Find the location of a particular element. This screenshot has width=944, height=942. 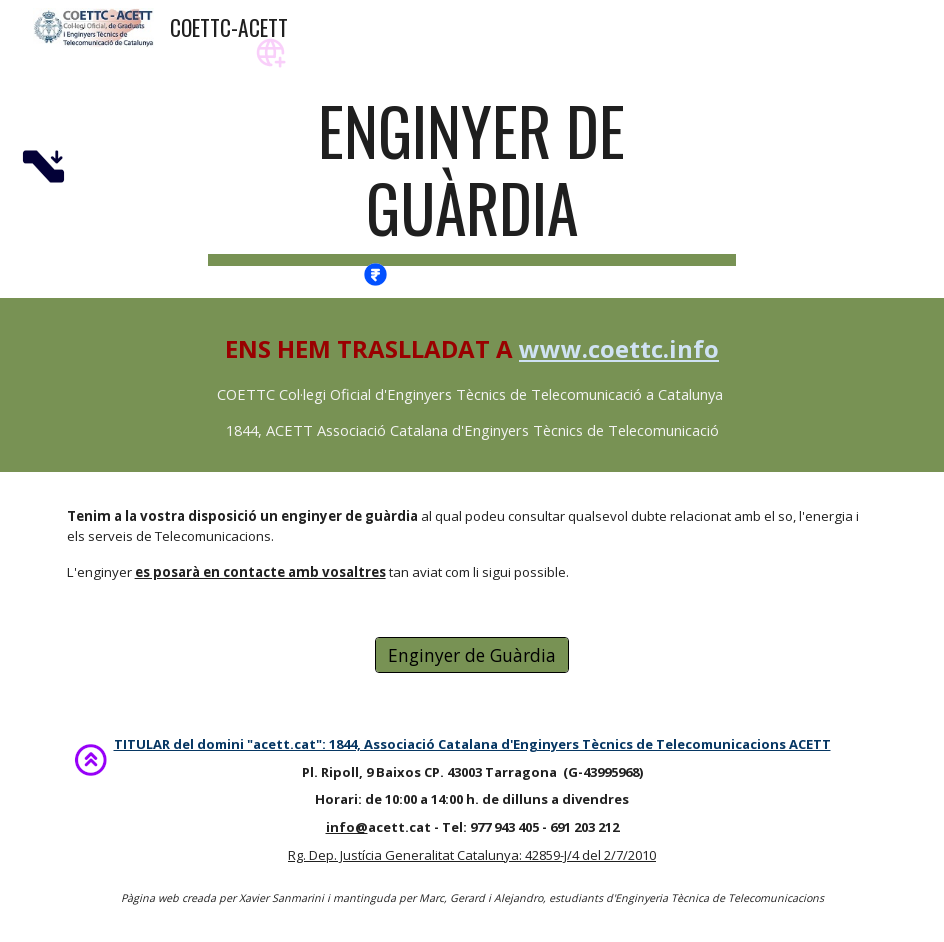

scroll to top of page is located at coordinates (91, 760).